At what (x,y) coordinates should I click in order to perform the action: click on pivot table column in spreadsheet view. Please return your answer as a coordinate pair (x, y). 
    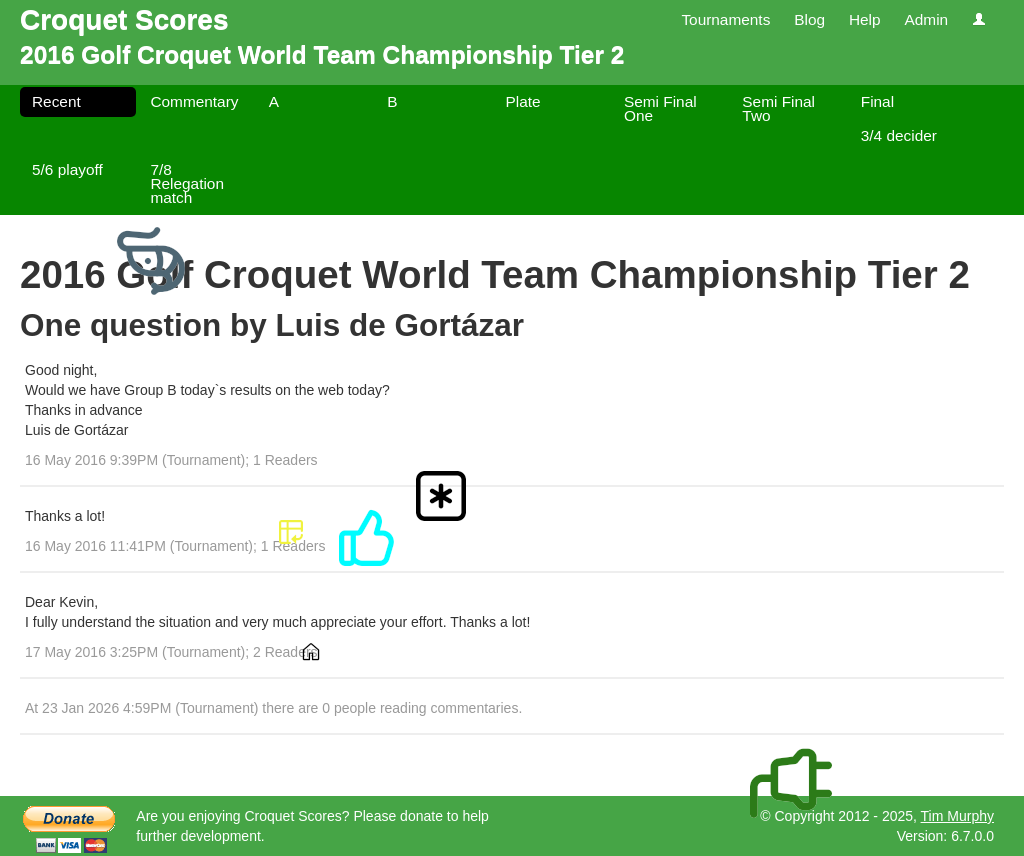
    Looking at the image, I should click on (291, 532).